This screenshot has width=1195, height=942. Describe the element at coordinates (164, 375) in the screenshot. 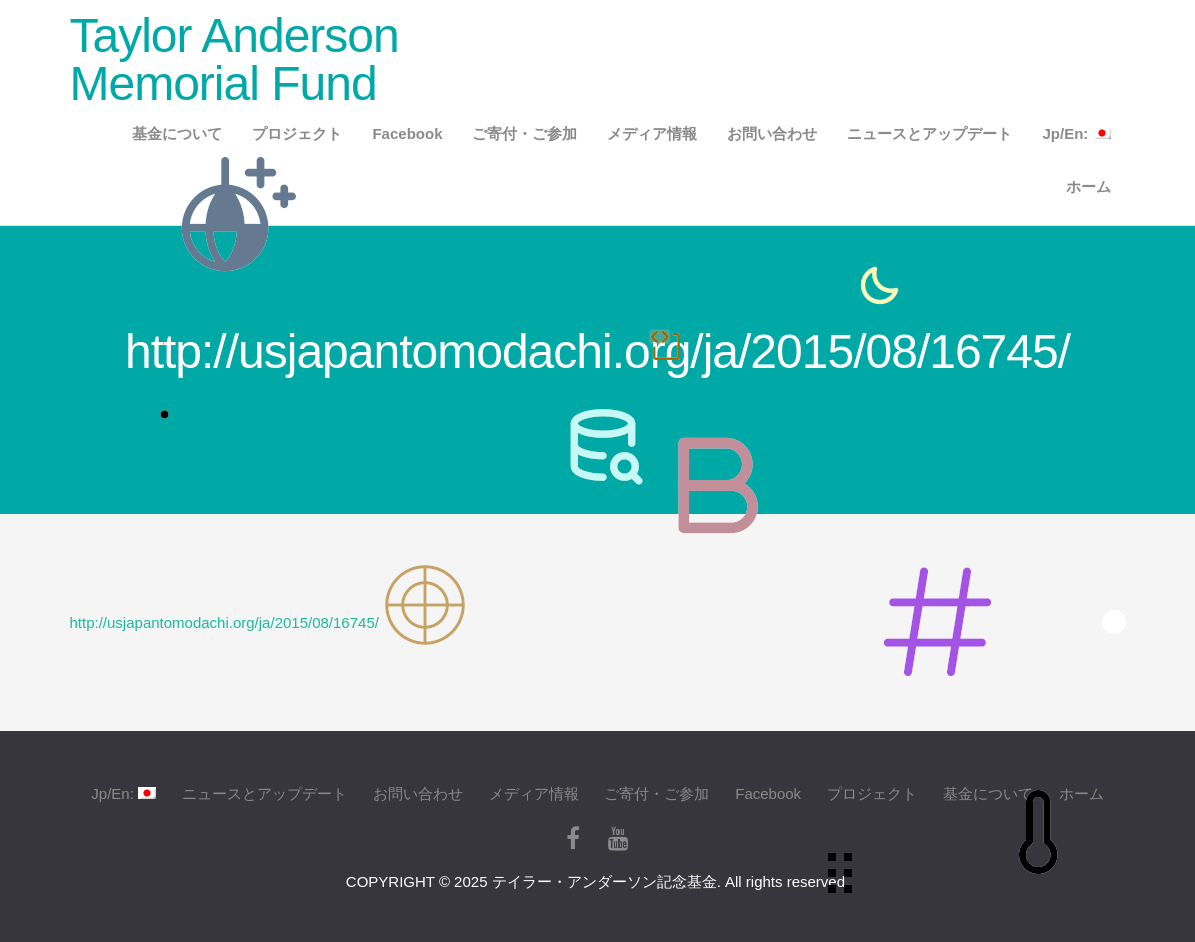

I see `no wifi signal available` at that location.